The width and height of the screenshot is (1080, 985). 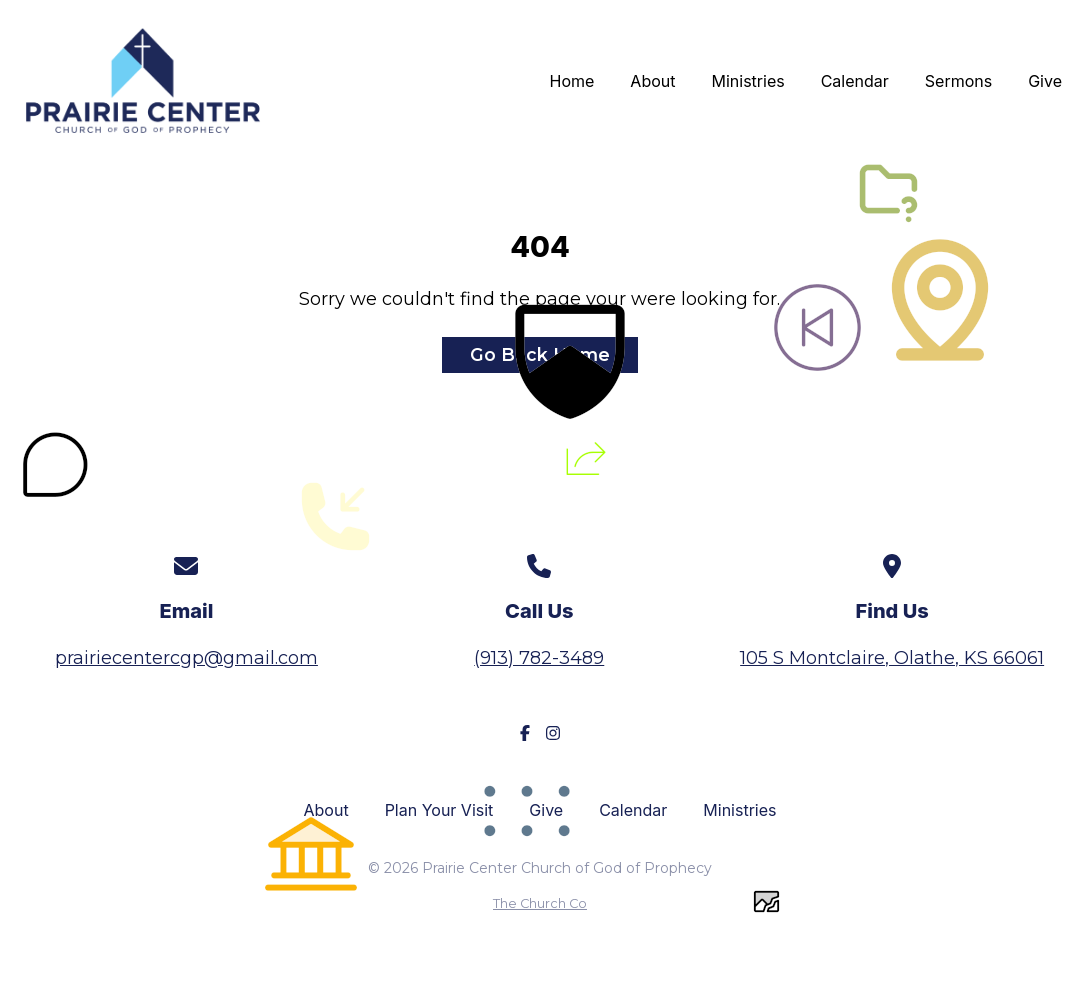 I want to click on drag to reorder items, so click(x=527, y=811).